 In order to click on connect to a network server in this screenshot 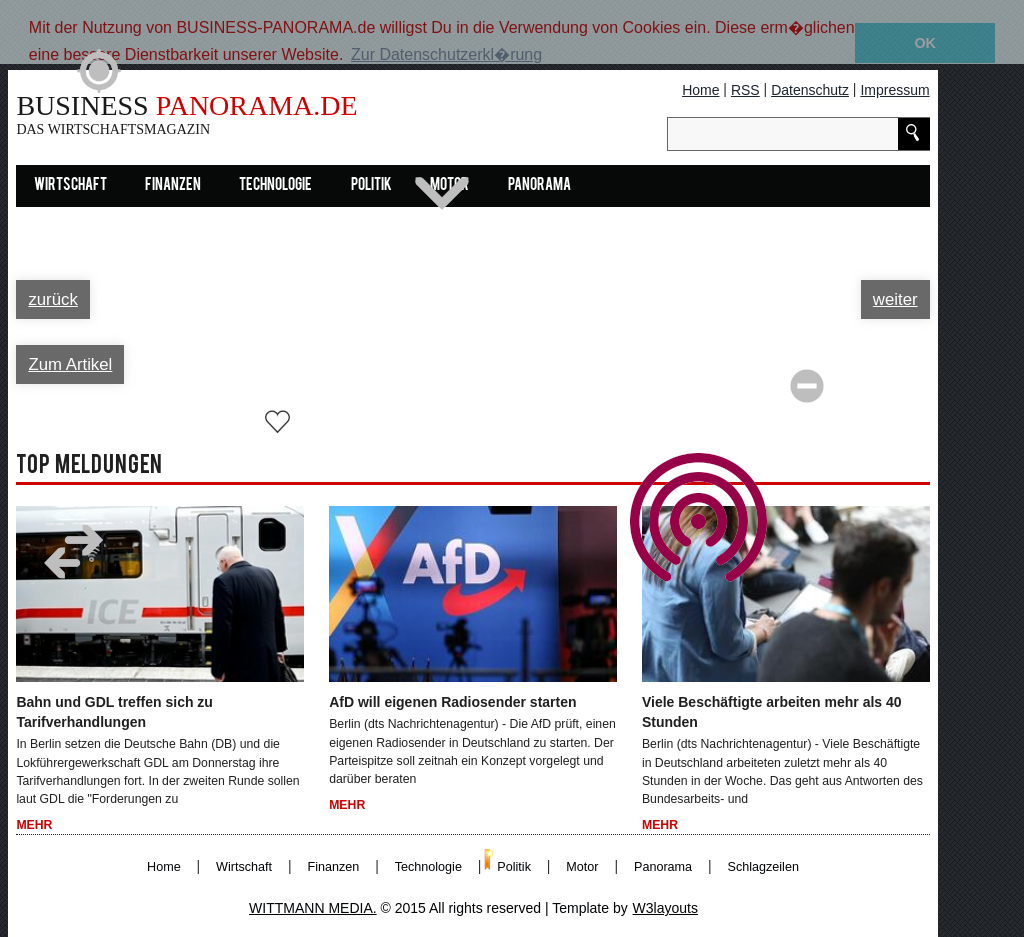, I will do `click(698, 521)`.